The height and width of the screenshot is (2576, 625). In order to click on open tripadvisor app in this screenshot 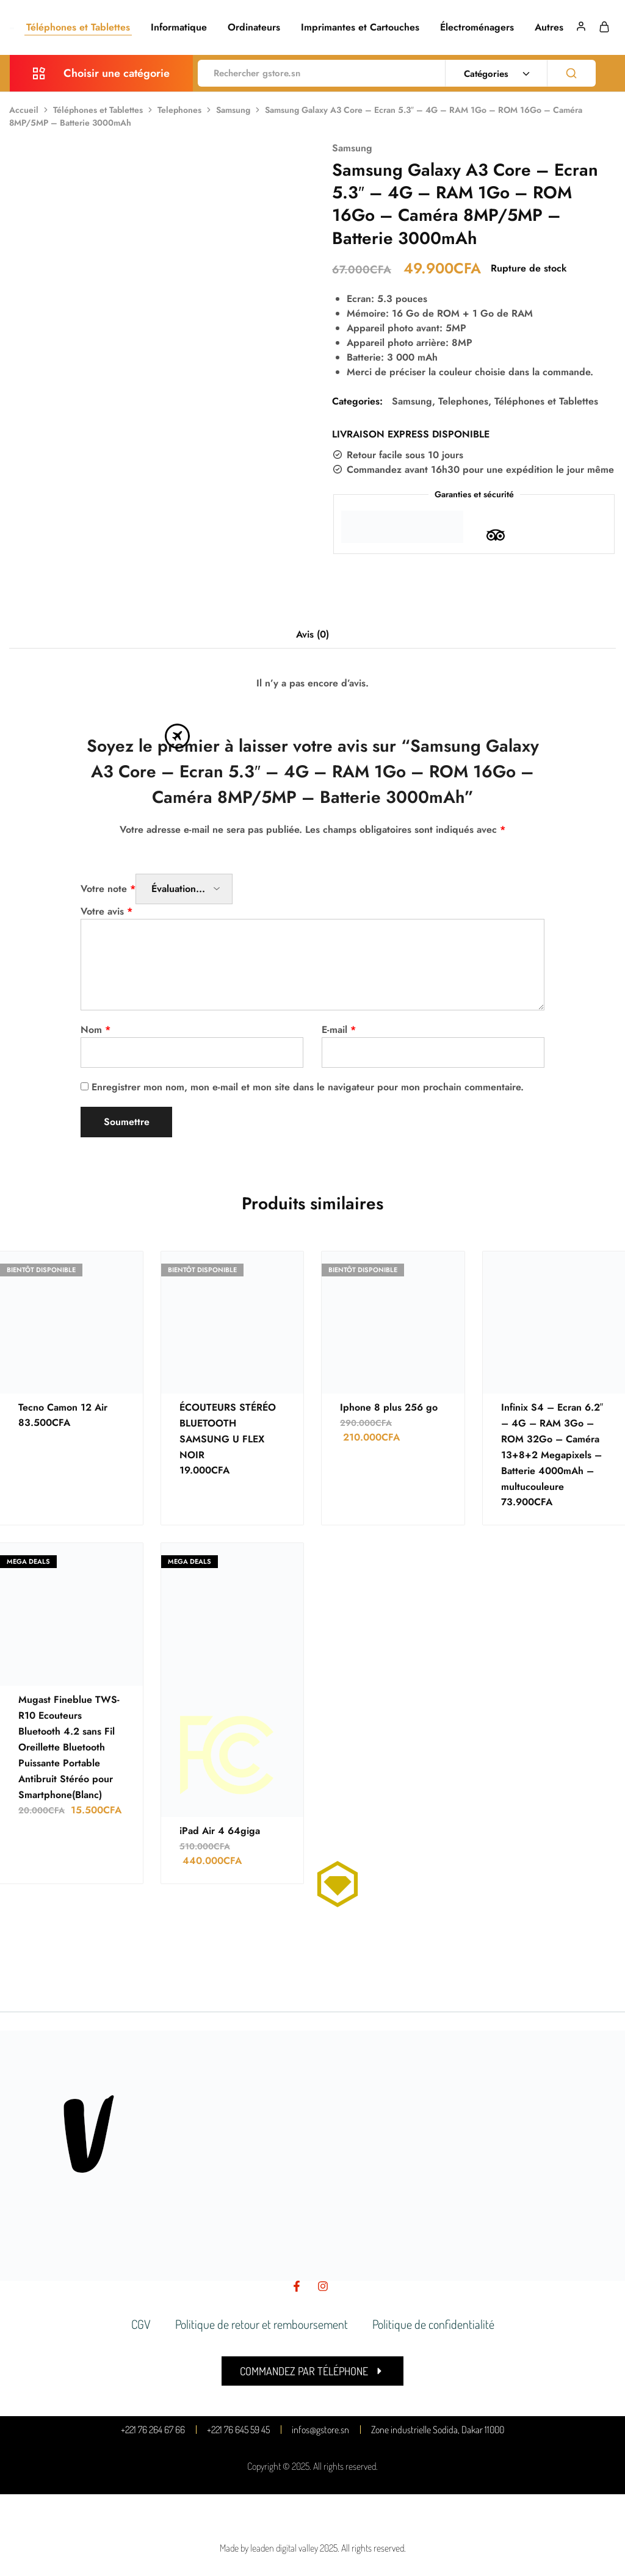, I will do `click(496, 535)`.